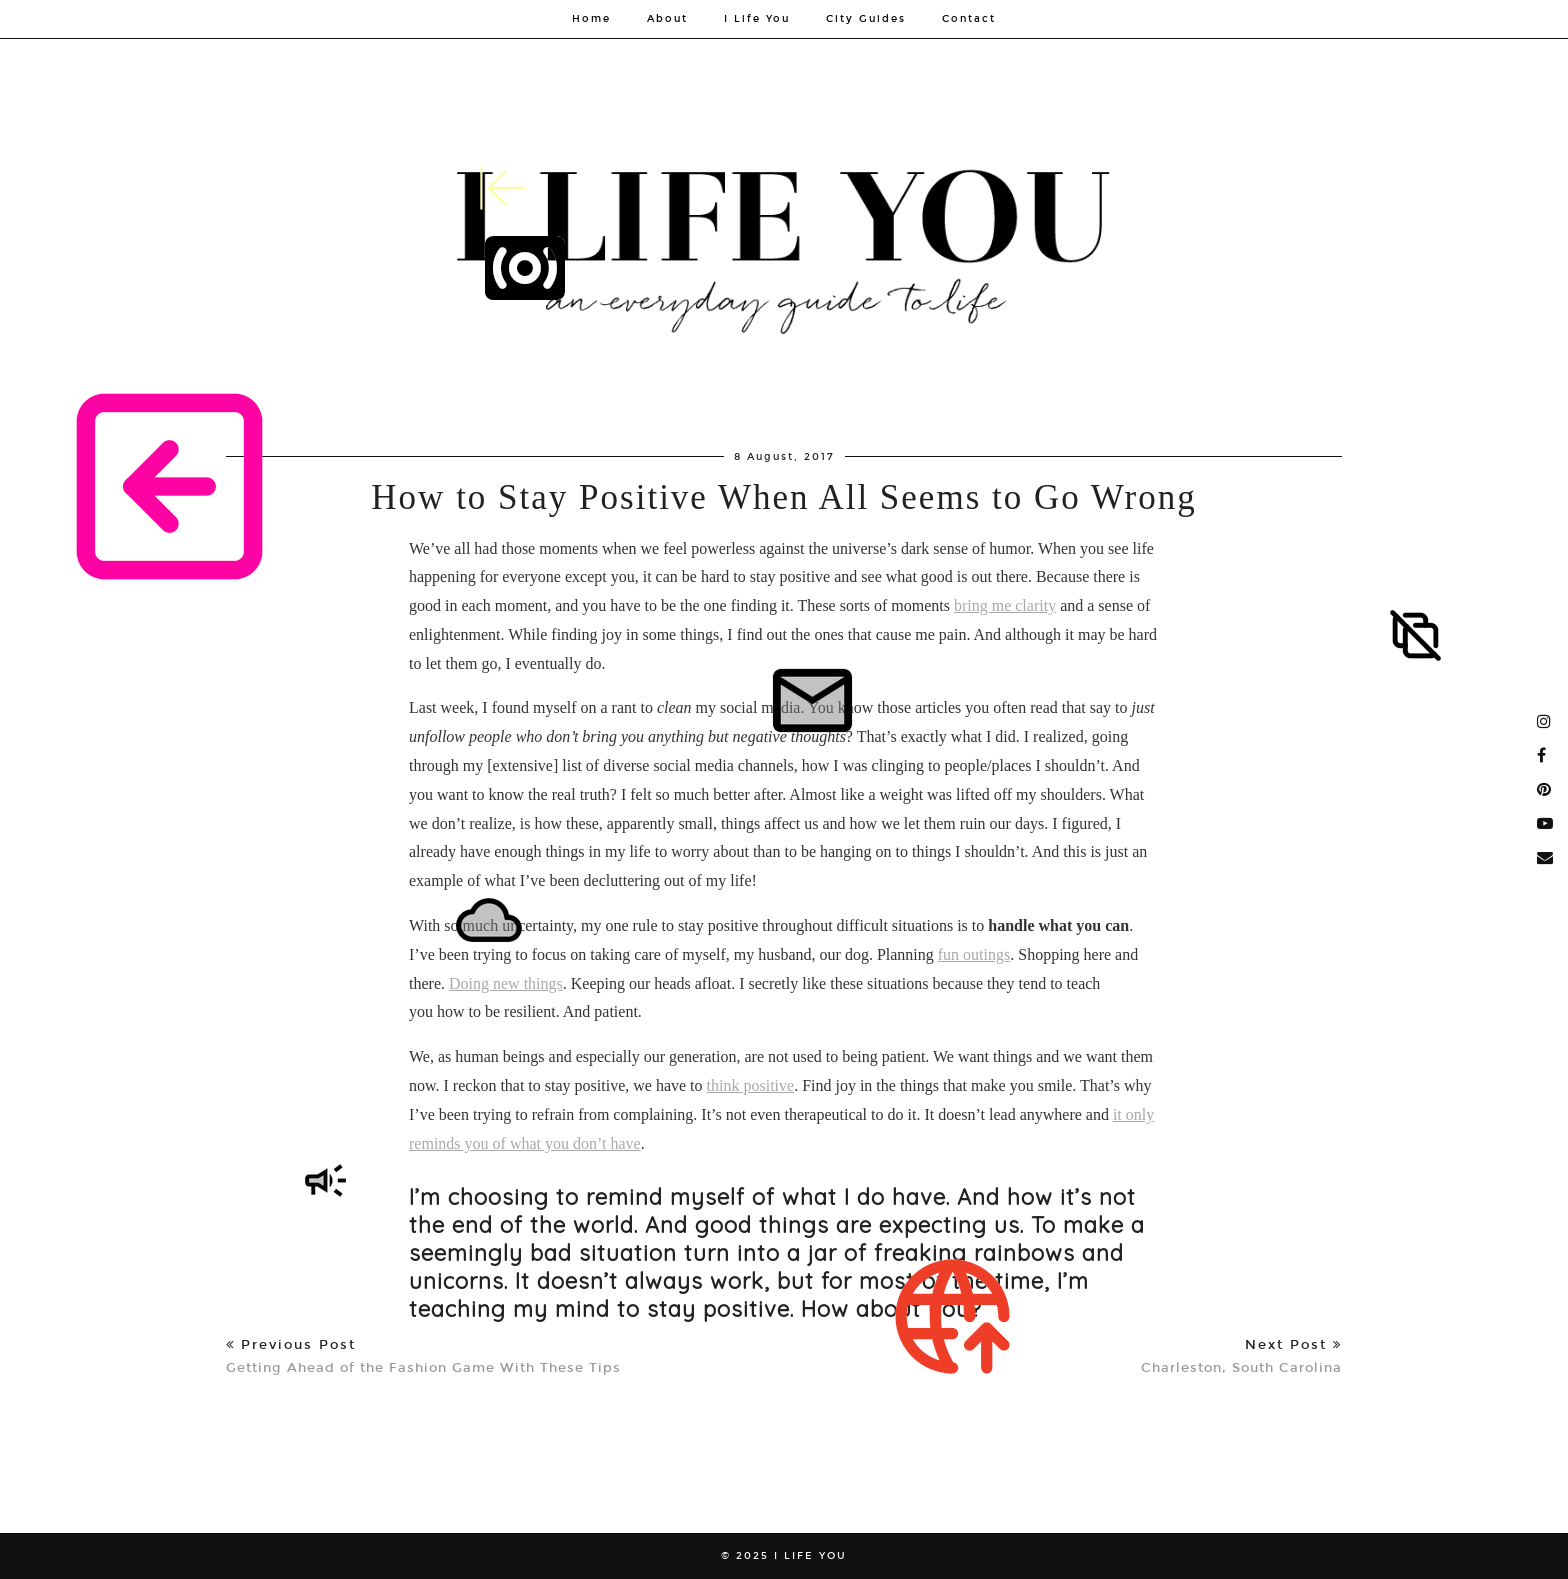  I want to click on enable surround sound audio output, so click(525, 268).